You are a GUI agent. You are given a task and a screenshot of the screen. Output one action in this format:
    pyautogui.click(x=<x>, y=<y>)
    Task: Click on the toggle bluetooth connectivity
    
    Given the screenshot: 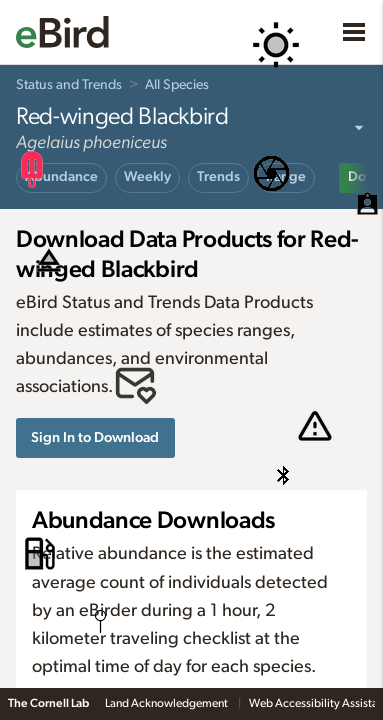 What is the action you would take?
    pyautogui.click(x=283, y=475)
    